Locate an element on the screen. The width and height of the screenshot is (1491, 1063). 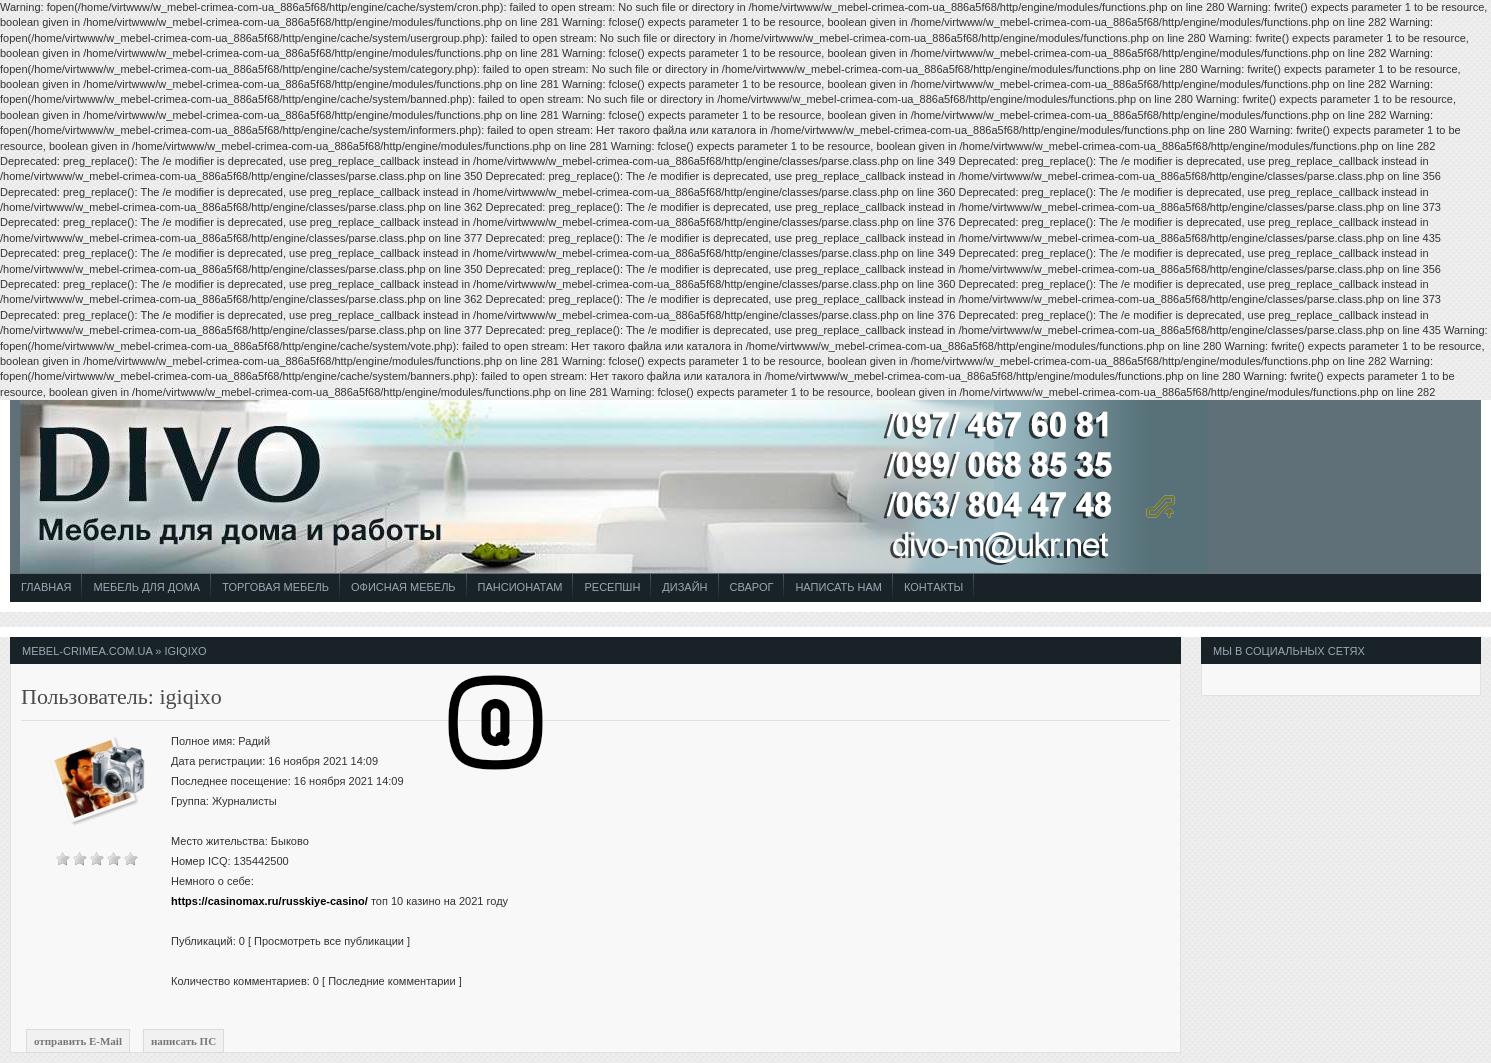
indicates a Q key or keyboard shortcut is located at coordinates (495, 722).